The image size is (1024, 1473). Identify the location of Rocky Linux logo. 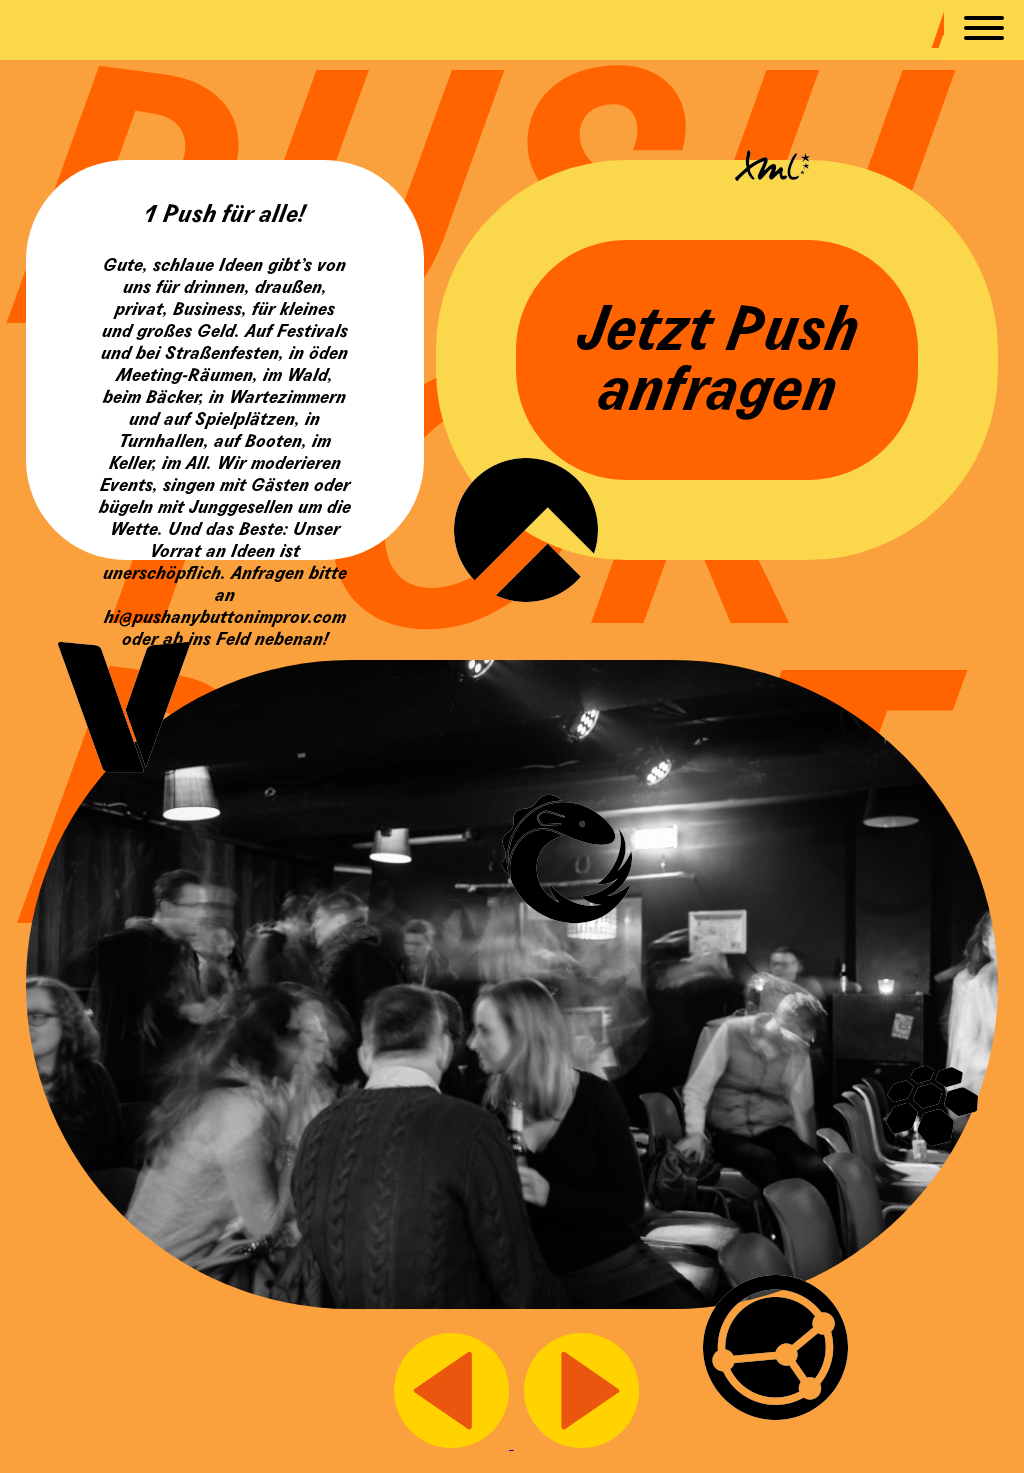
(526, 530).